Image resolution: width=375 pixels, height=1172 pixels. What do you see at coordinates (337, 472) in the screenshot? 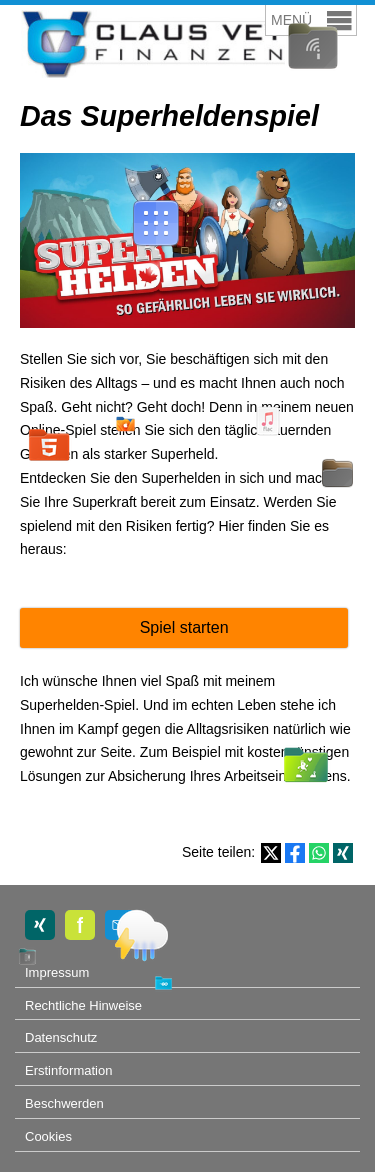
I see `indicates an open or expanded folder` at bounding box center [337, 472].